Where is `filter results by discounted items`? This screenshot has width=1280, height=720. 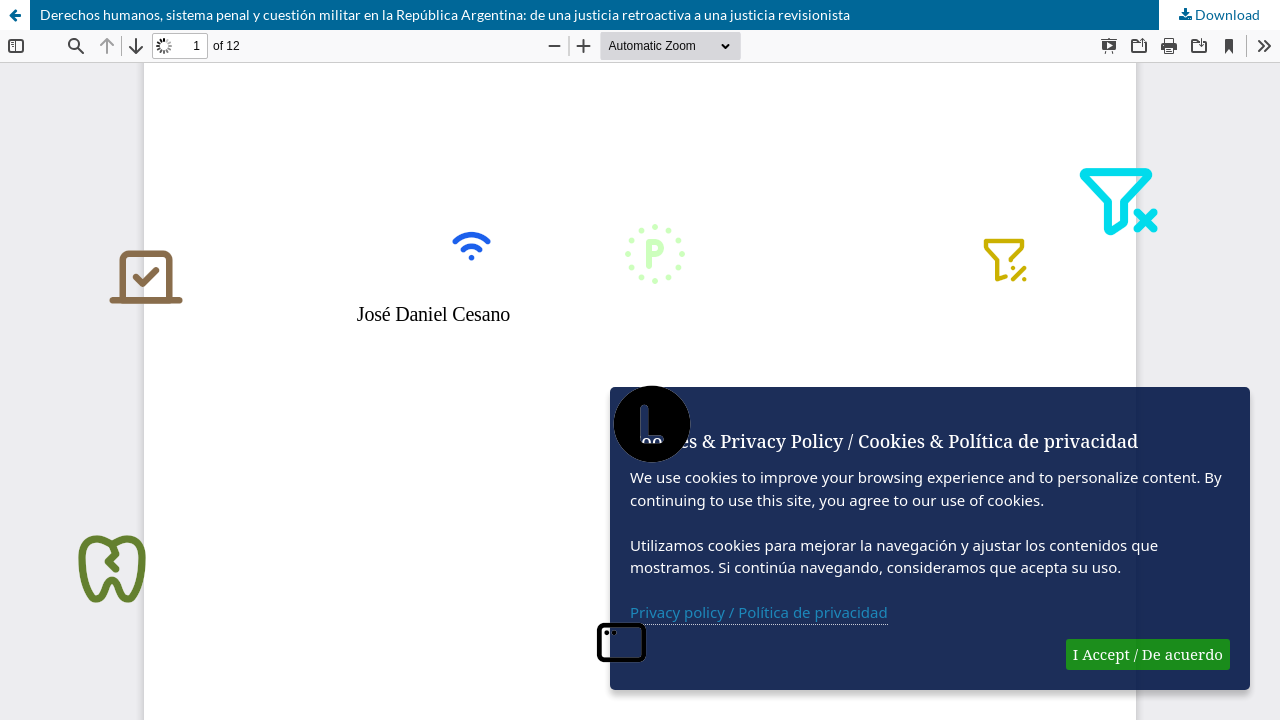
filter results by discounted items is located at coordinates (1004, 259).